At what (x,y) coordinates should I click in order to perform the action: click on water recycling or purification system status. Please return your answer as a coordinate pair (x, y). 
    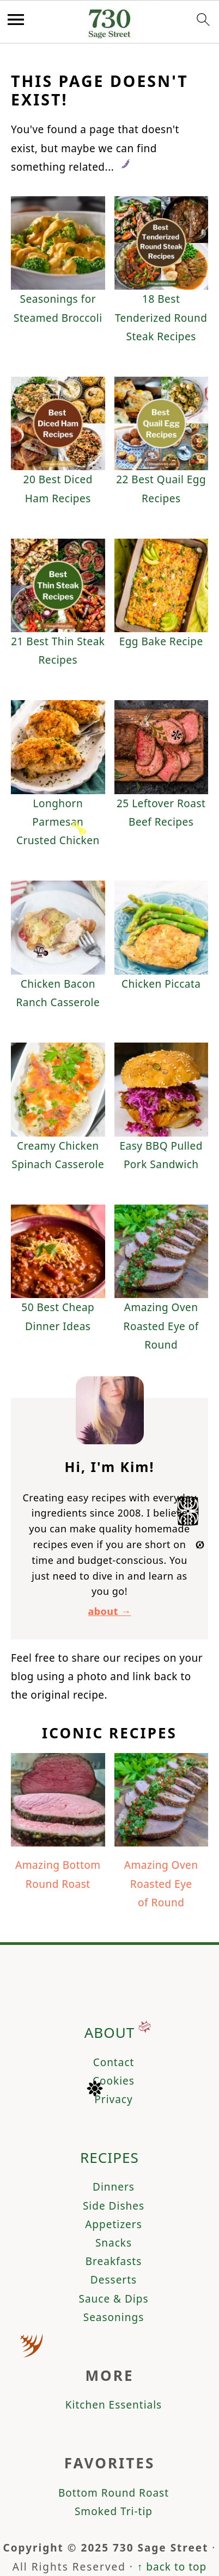
    Looking at the image, I should click on (200, 1545).